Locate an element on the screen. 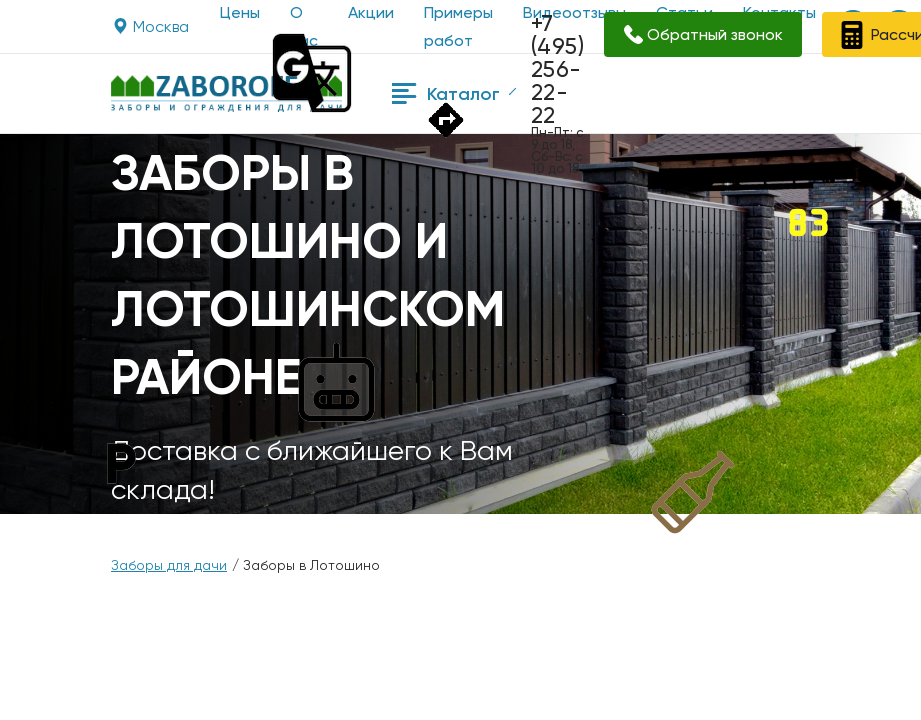 The height and width of the screenshot is (720, 921). browse bars or breweries nearby is located at coordinates (691, 493).